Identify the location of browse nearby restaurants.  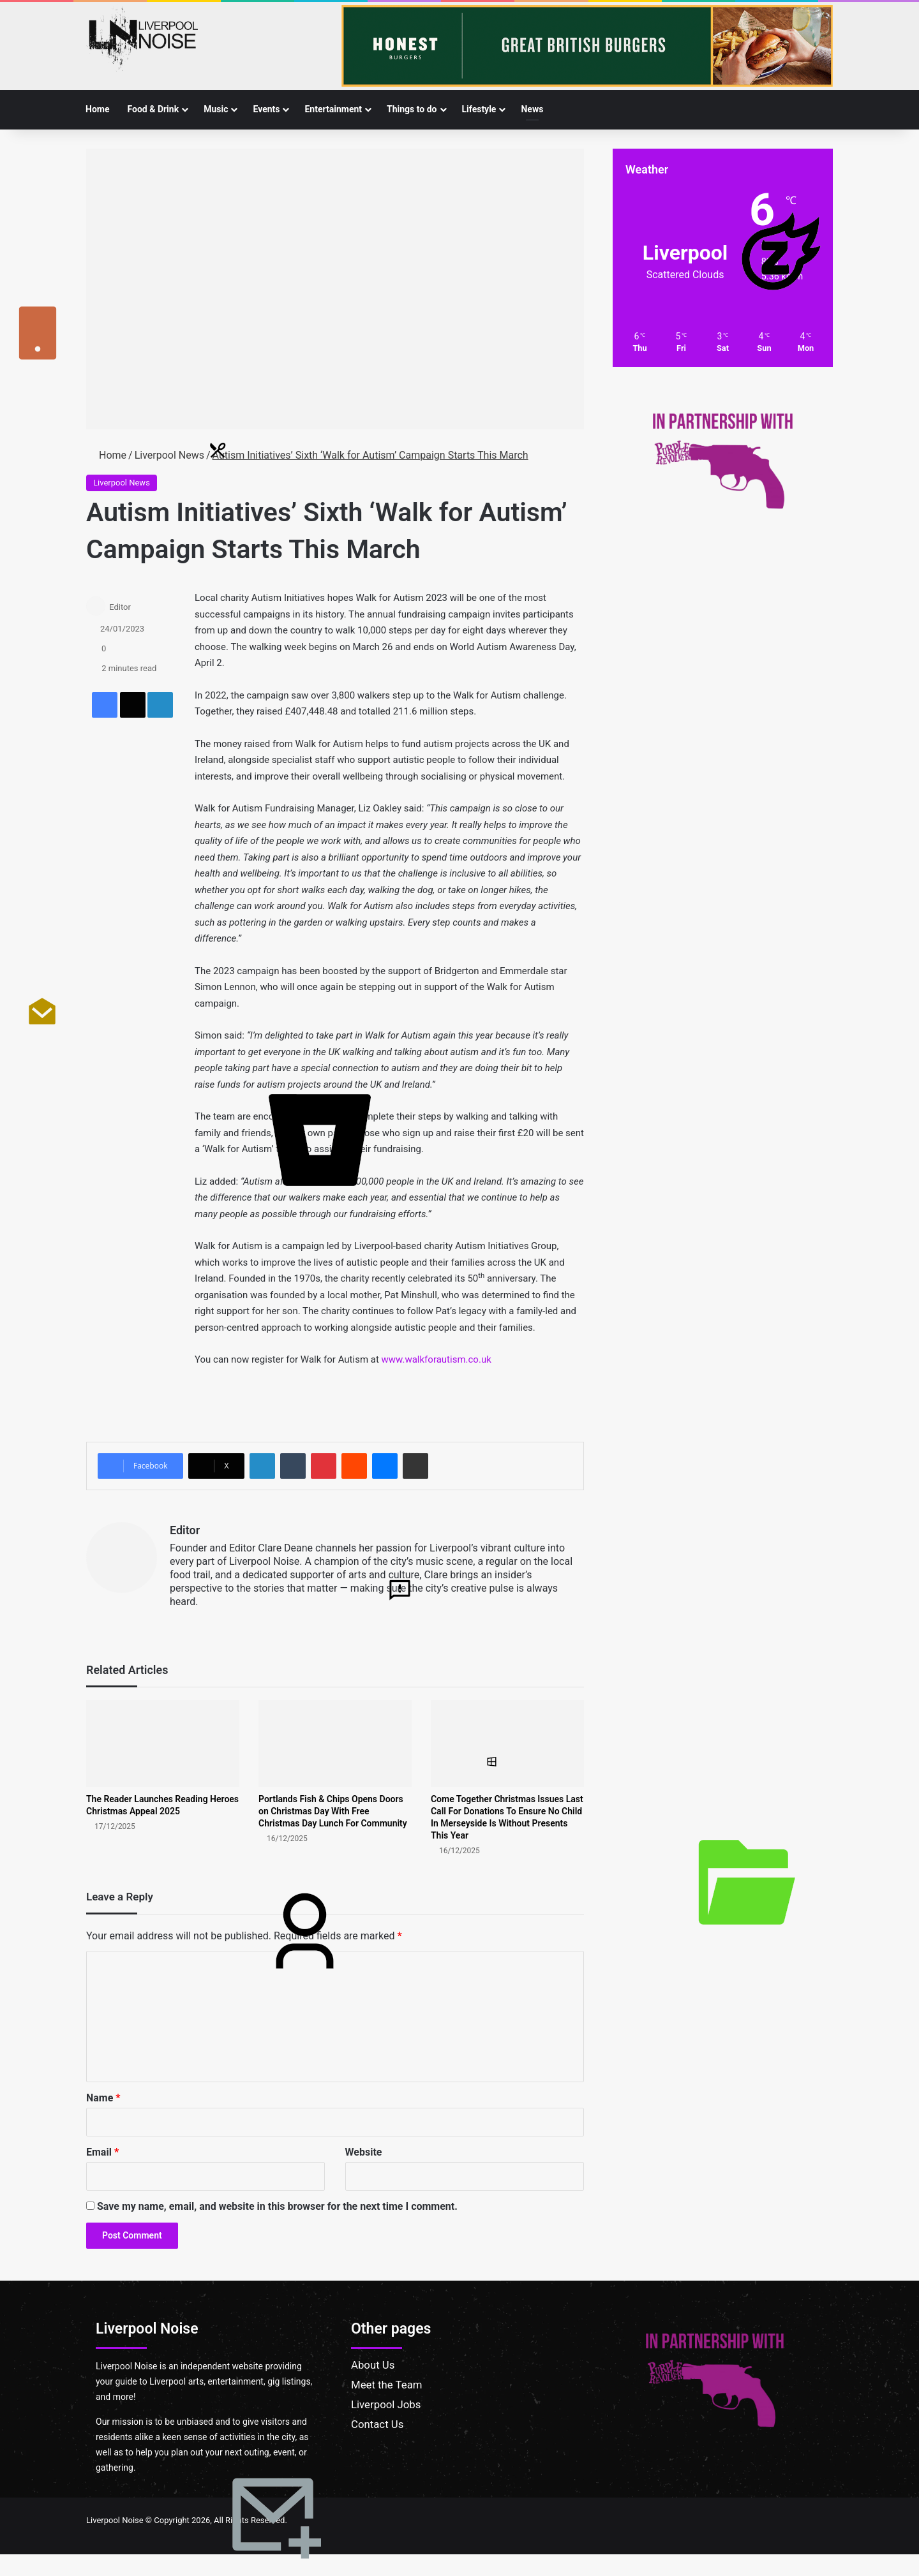
(218, 450).